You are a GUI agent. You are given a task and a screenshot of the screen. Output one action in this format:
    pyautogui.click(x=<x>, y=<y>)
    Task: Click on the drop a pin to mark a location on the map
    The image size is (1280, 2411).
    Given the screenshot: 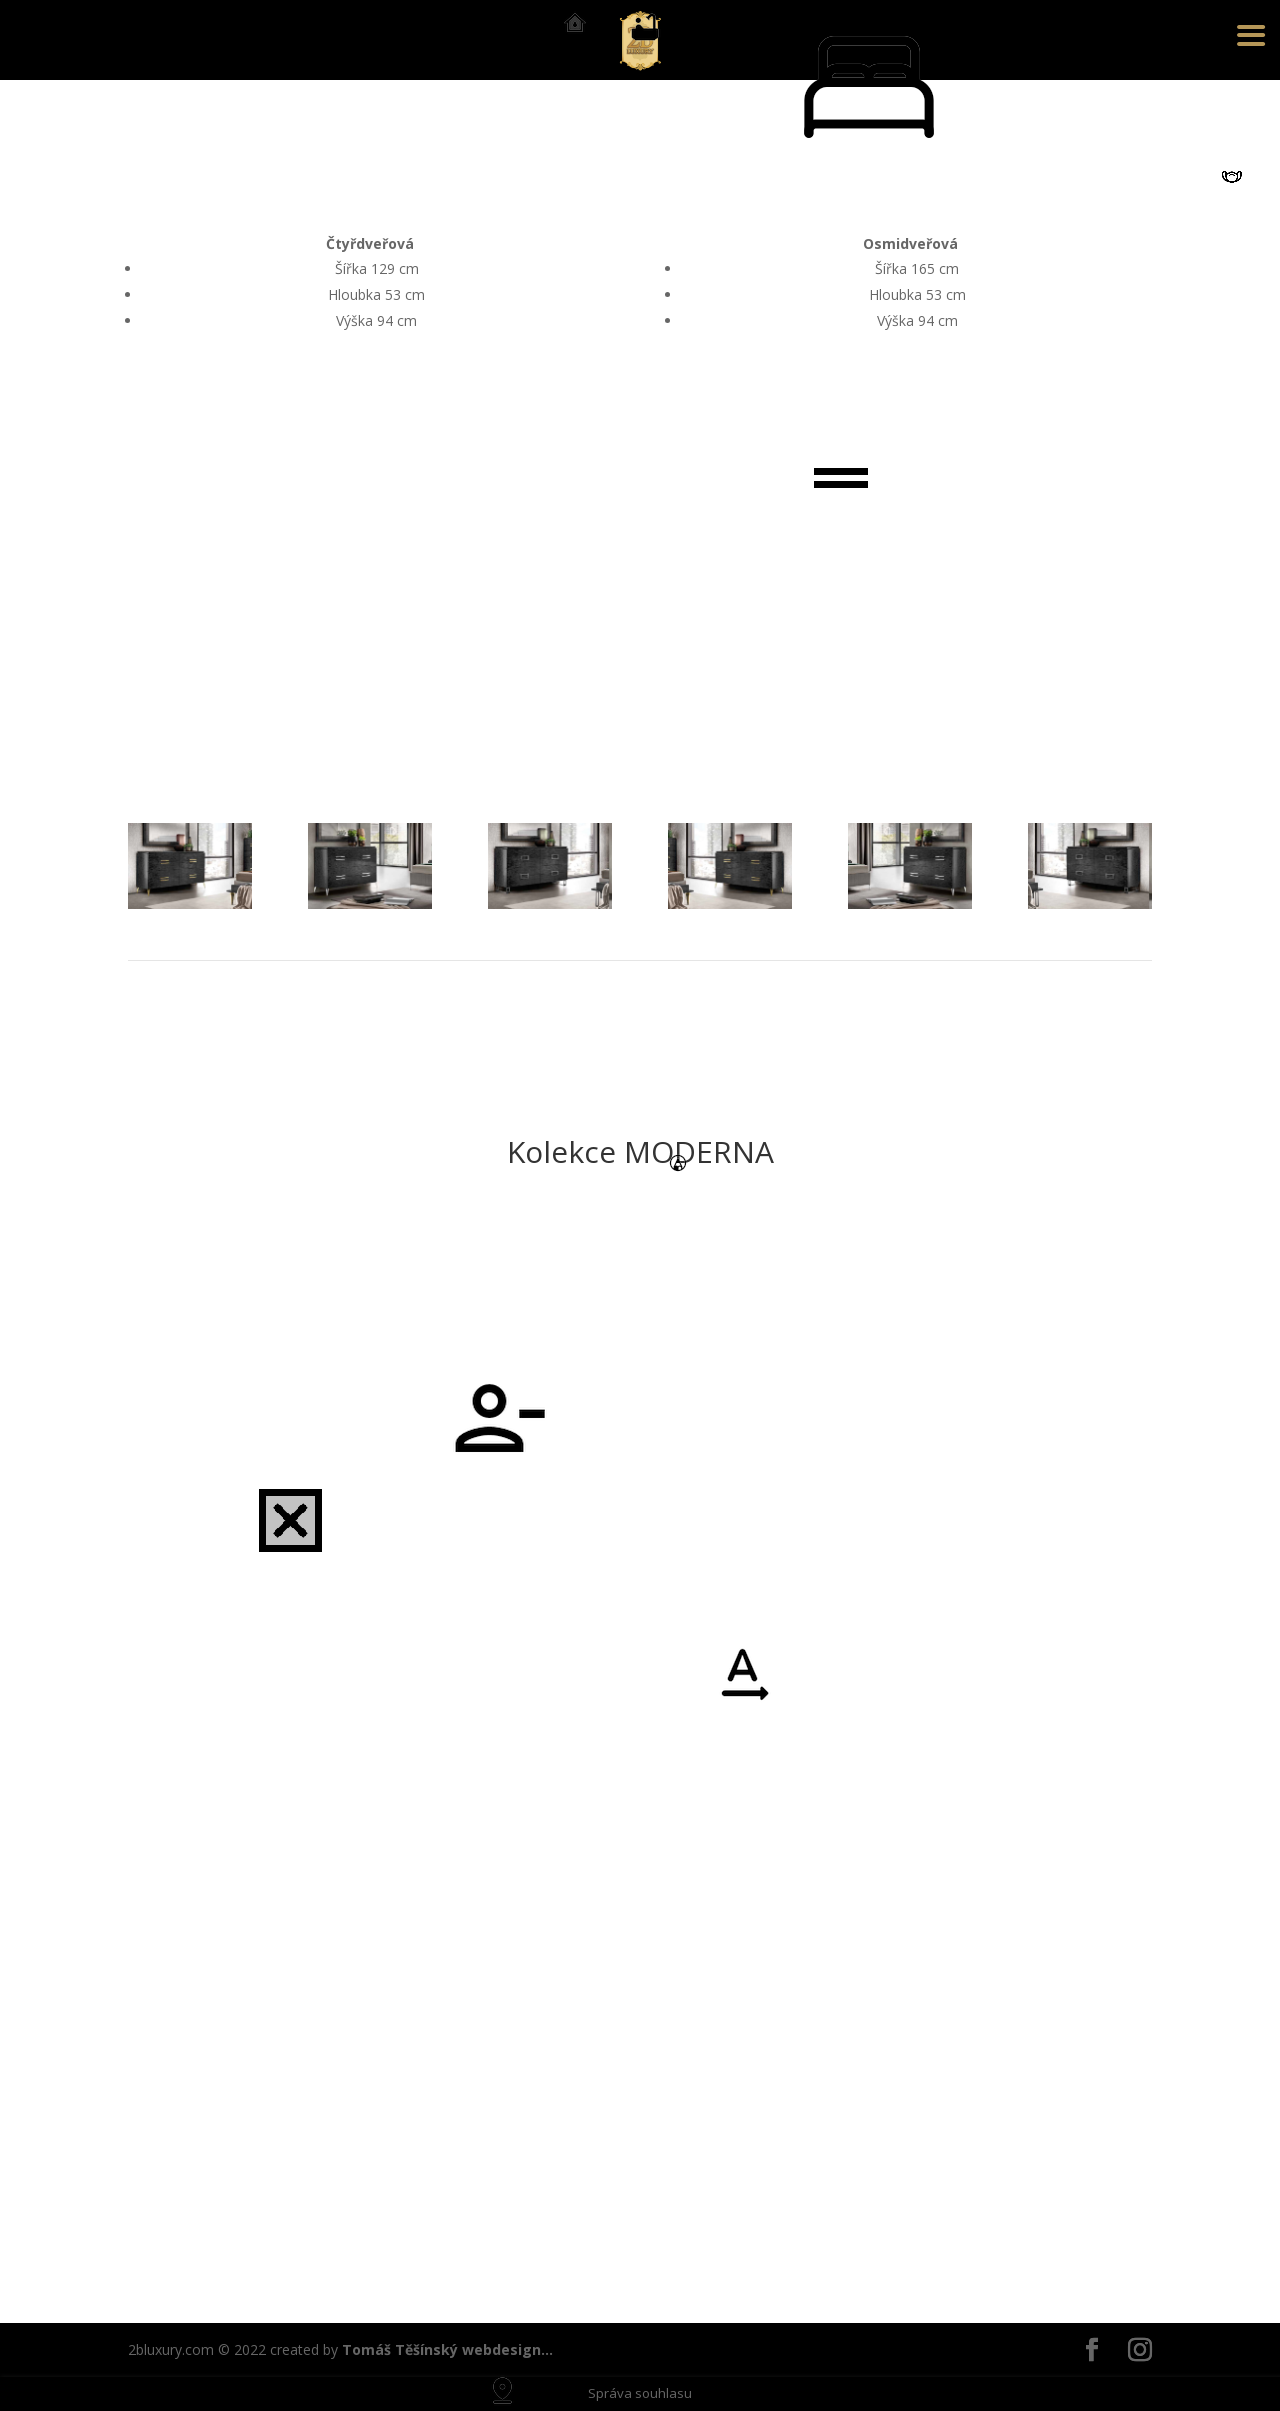 What is the action you would take?
    pyautogui.click(x=502, y=2390)
    